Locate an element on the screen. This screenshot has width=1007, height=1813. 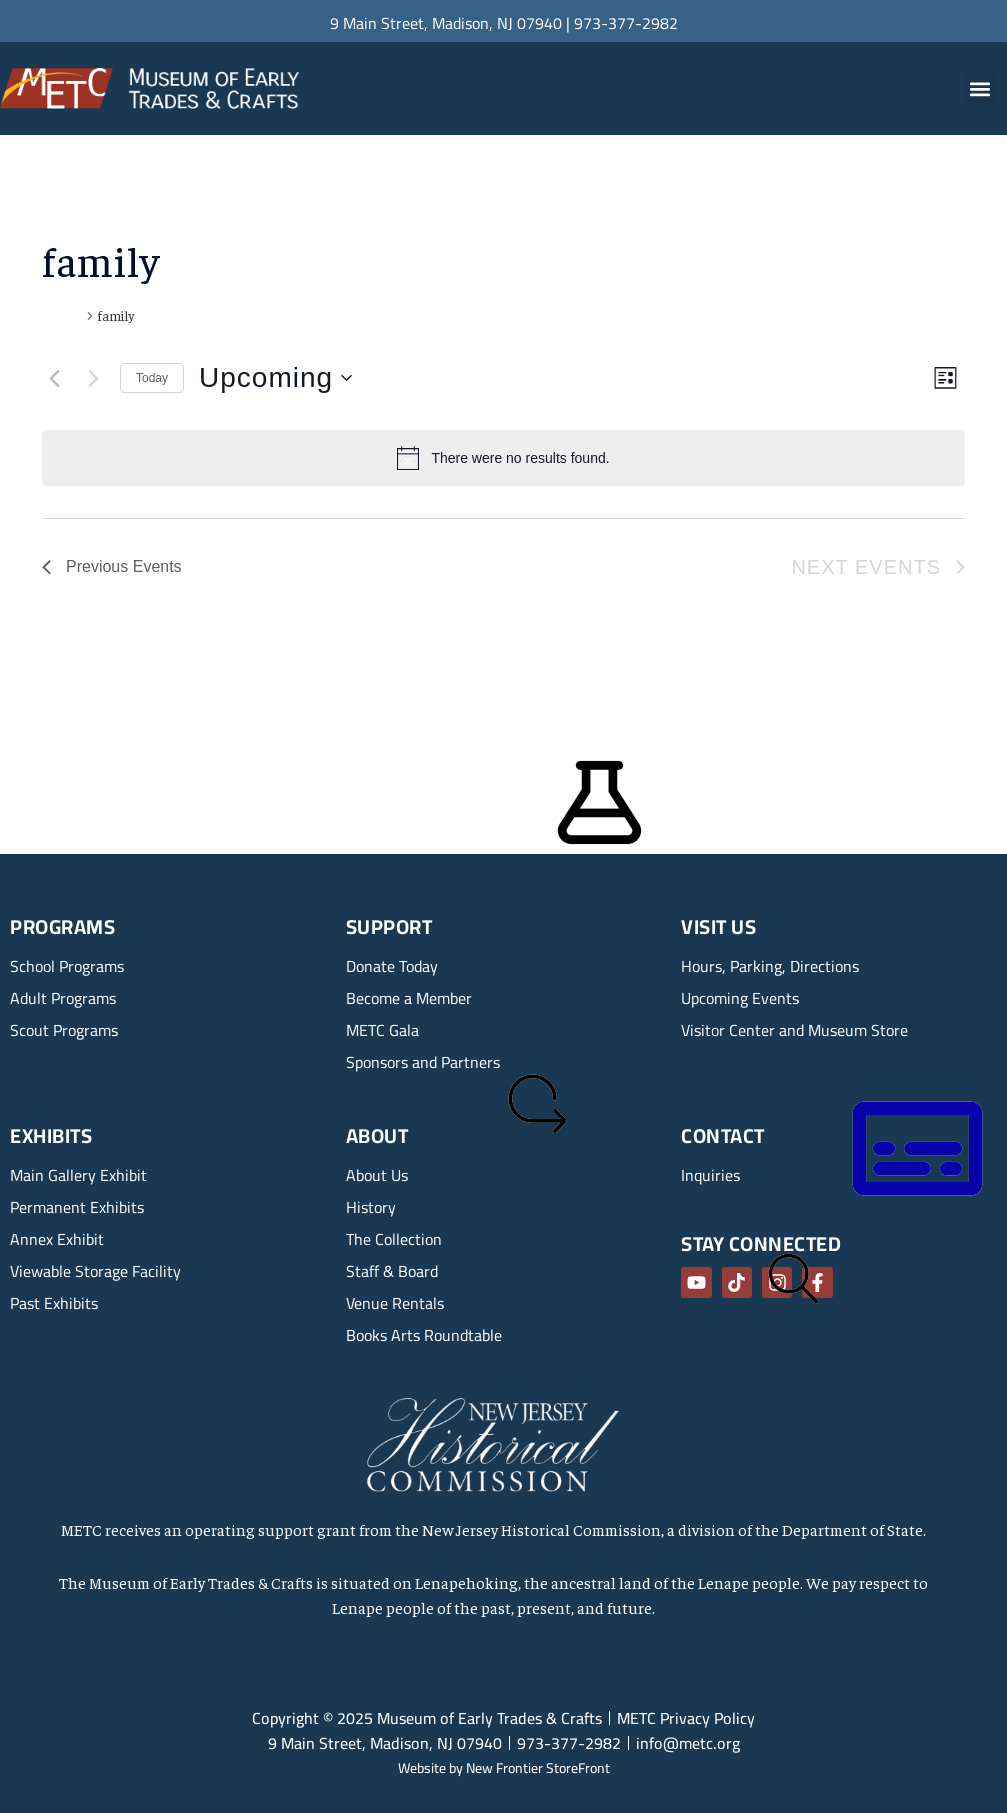
access experimental or beta features is located at coordinates (599, 802).